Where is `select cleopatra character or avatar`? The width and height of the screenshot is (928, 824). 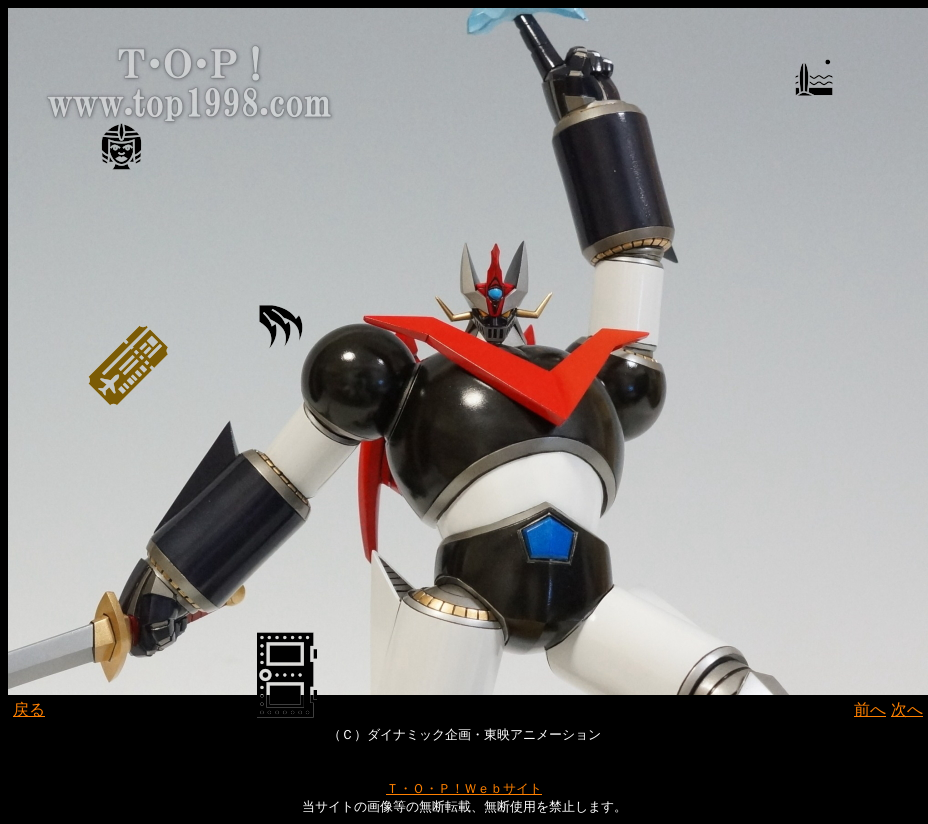 select cleopatra character or avatar is located at coordinates (121, 146).